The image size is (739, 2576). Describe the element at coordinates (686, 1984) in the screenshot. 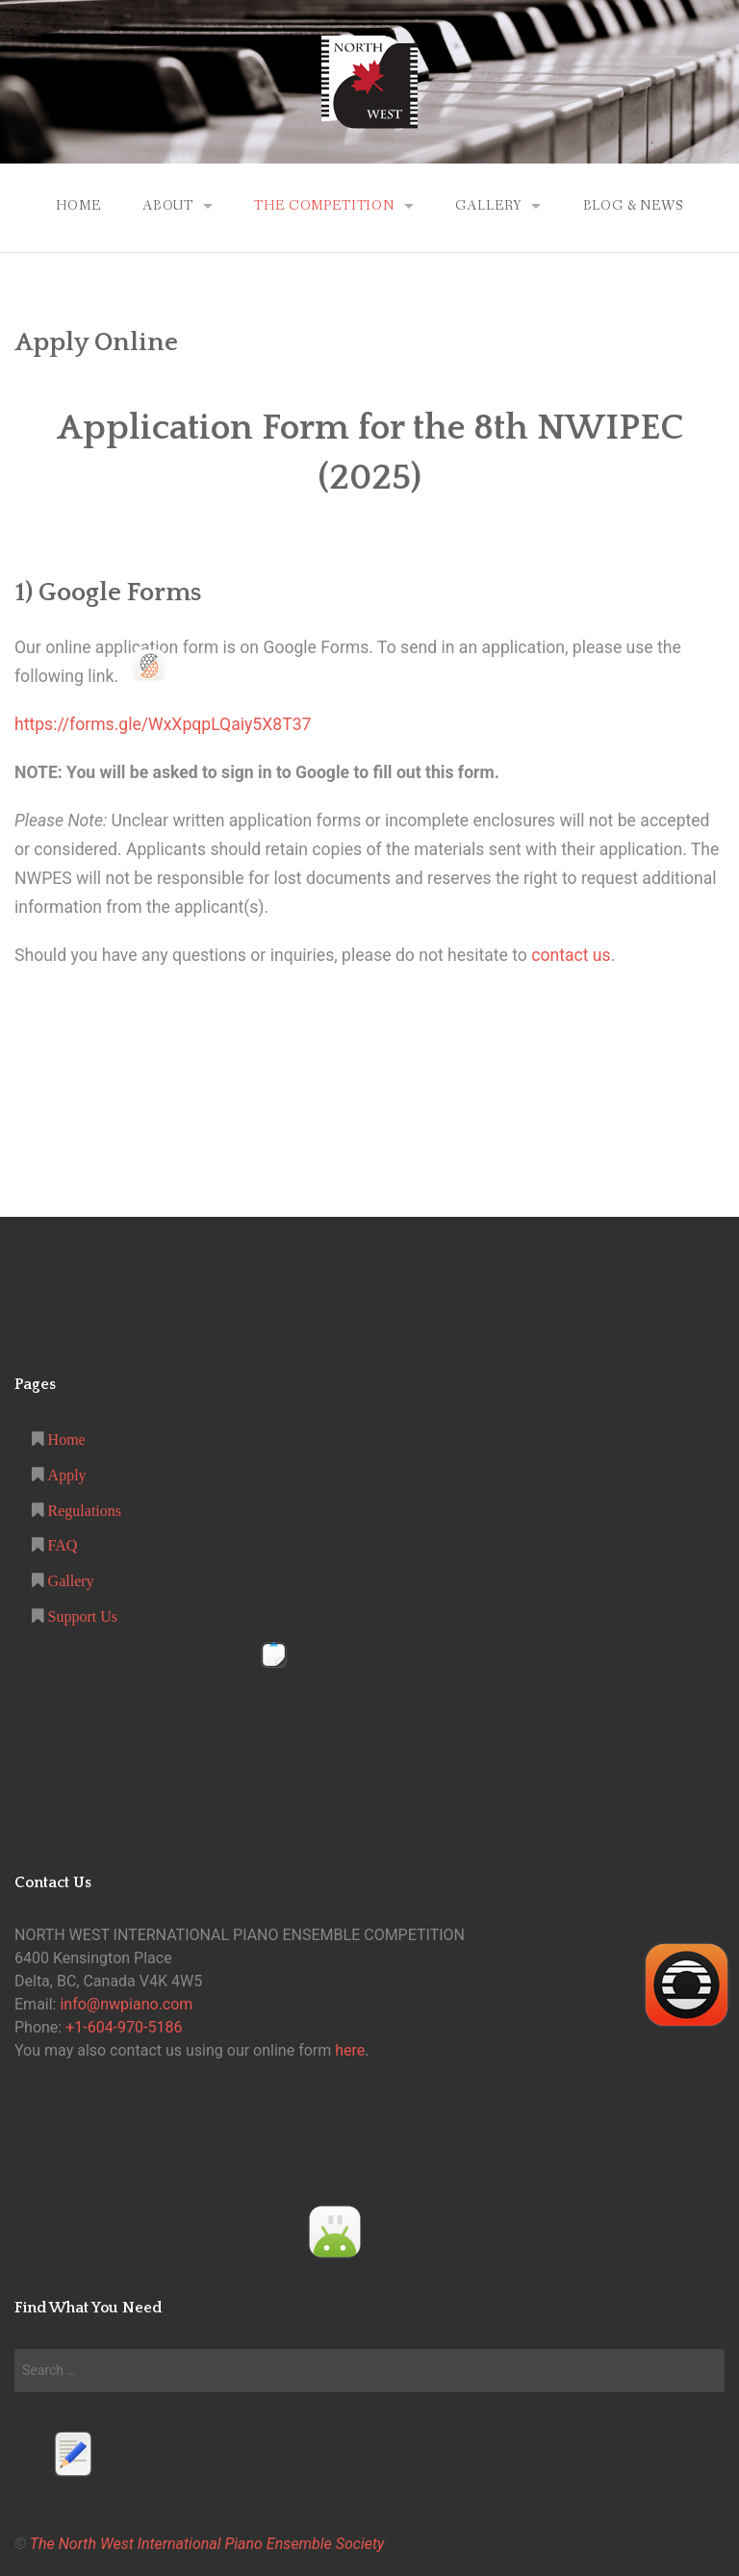

I see `launch aperture desk job game` at that location.